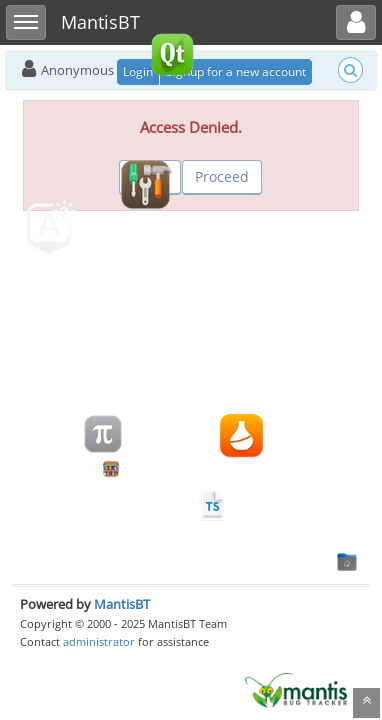 The image size is (382, 720). Describe the element at coordinates (212, 506) in the screenshot. I see `a typescript source code file` at that location.